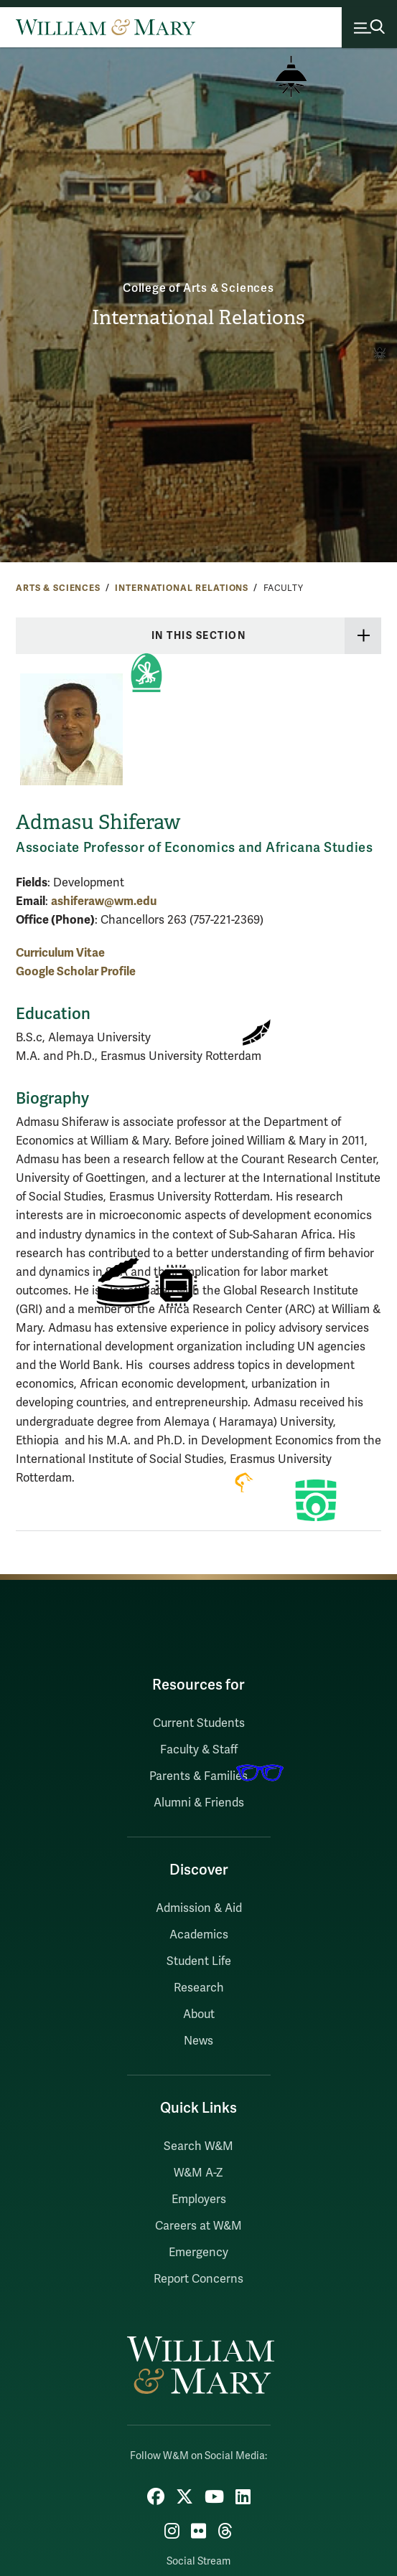 The width and height of the screenshot is (397, 2576). I want to click on indicates spider or arachnid enemy type in game, so click(380, 353).